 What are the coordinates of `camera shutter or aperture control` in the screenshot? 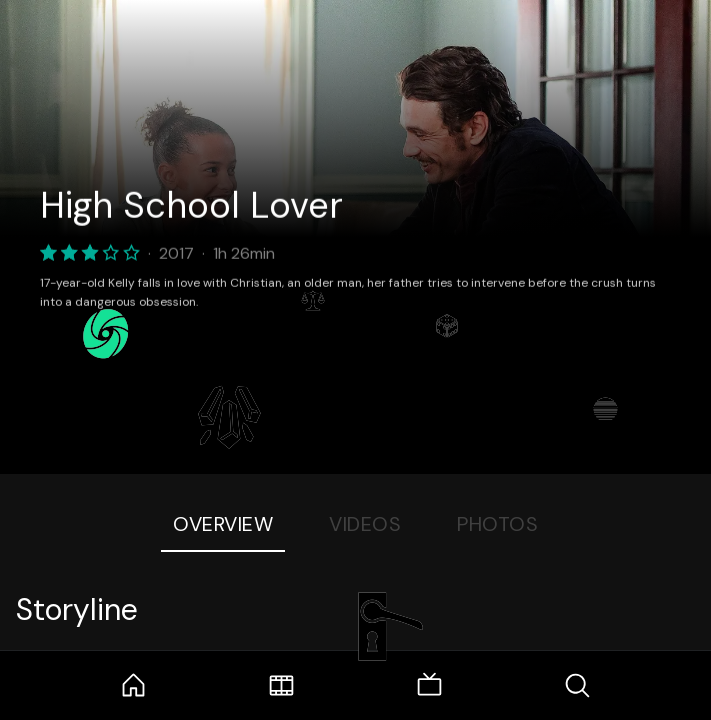 It's located at (105, 333).